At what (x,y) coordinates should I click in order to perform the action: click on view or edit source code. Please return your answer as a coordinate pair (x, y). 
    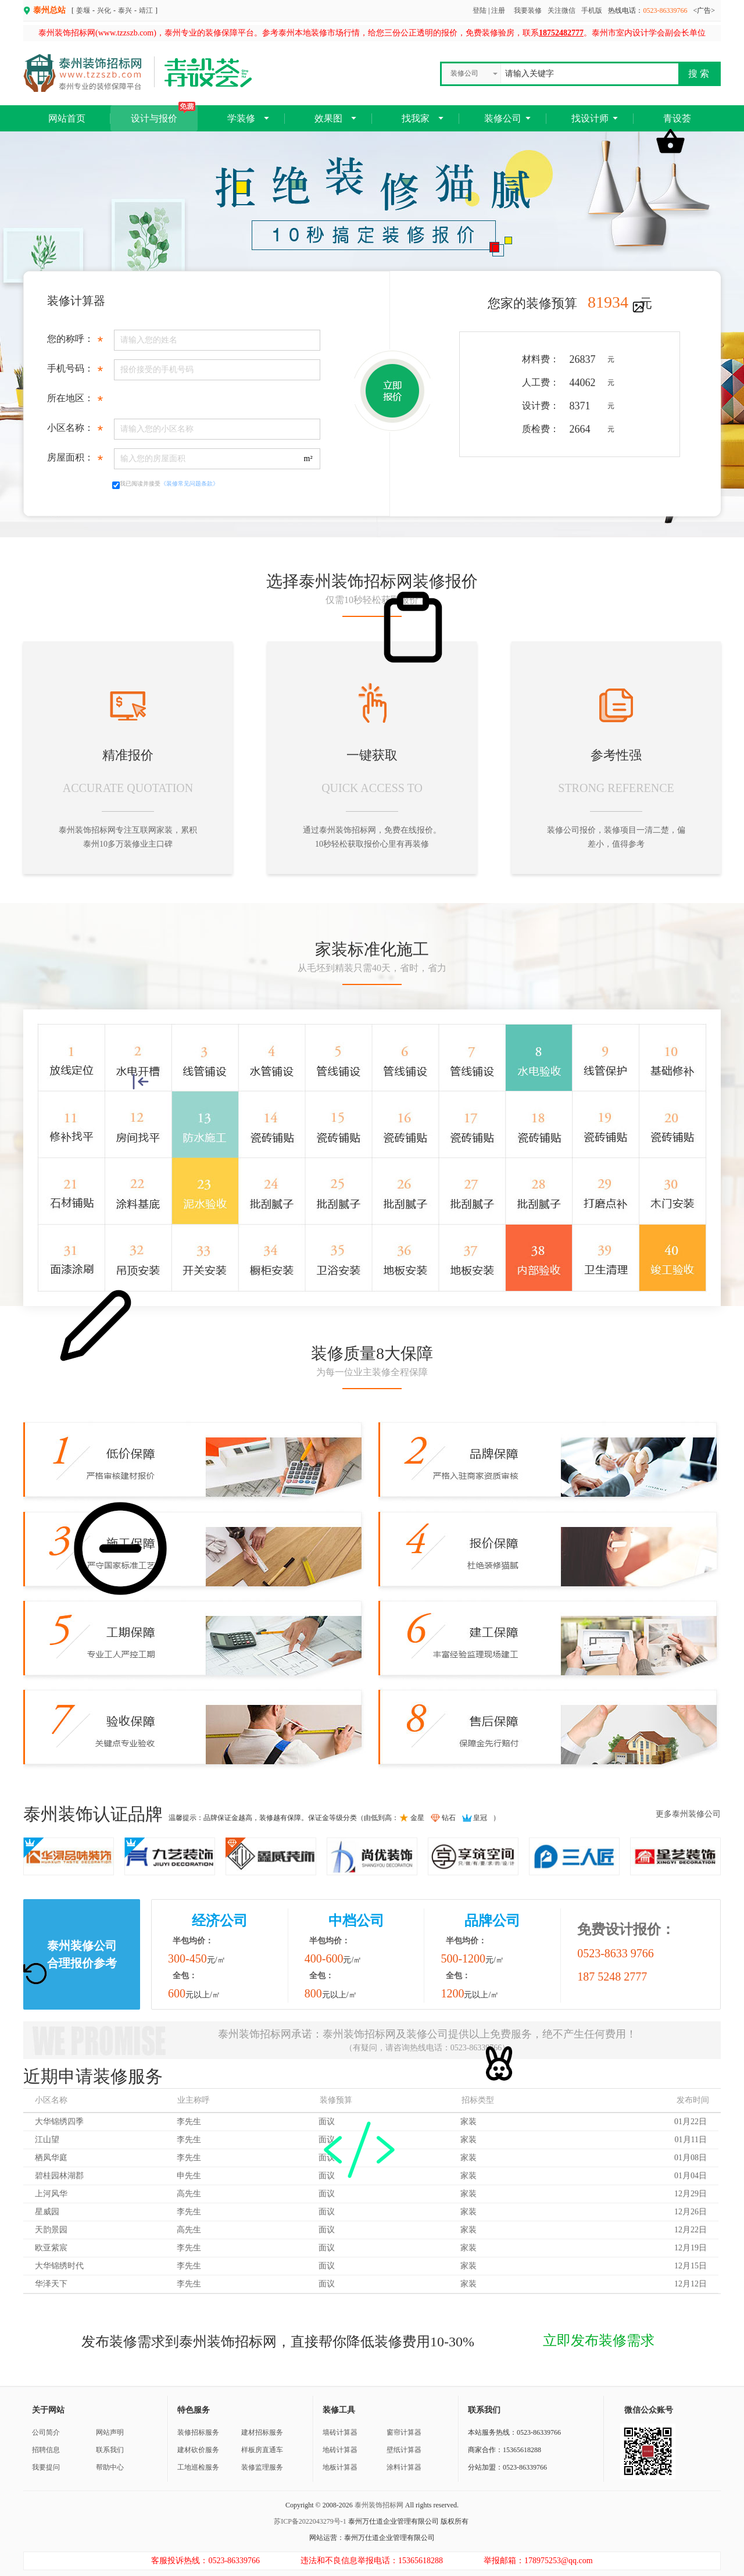
    Looking at the image, I should click on (359, 2150).